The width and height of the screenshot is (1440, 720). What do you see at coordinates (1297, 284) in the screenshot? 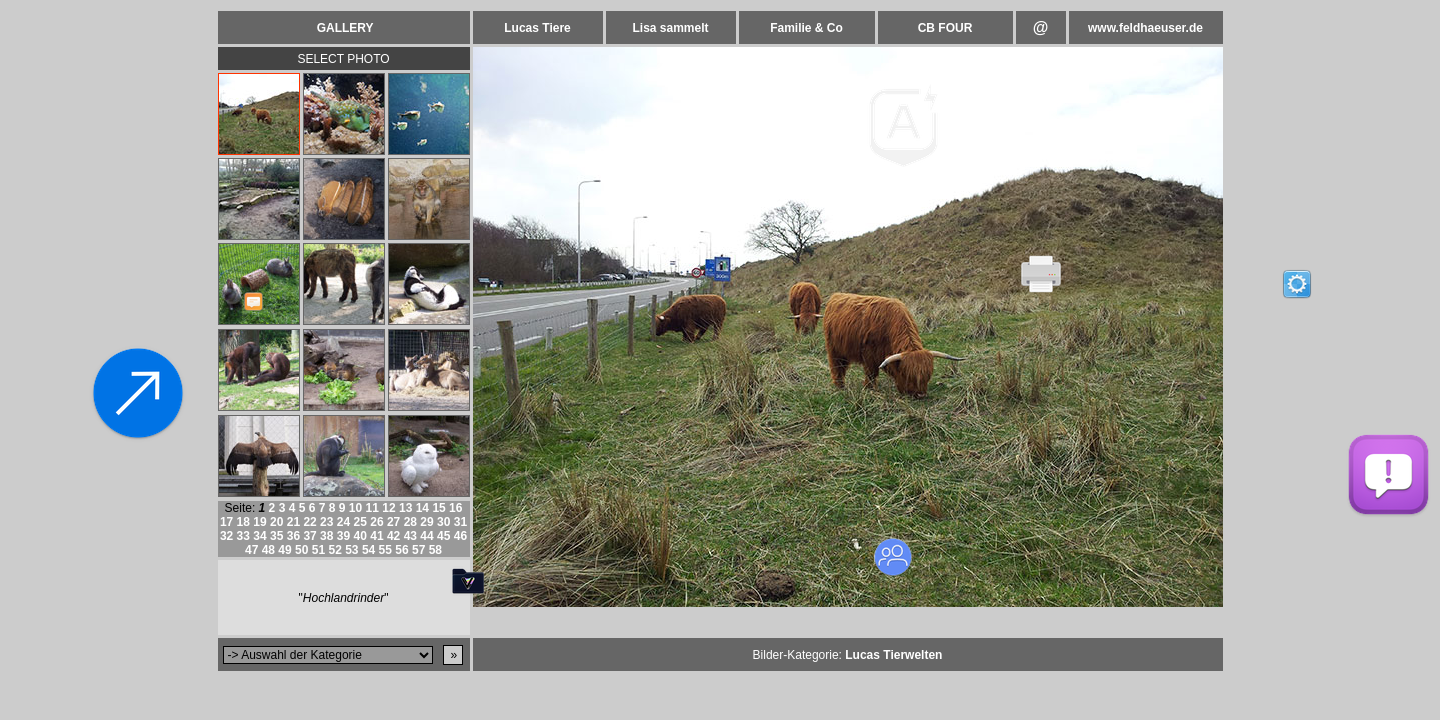
I see `windows installer package file` at bounding box center [1297, 284].